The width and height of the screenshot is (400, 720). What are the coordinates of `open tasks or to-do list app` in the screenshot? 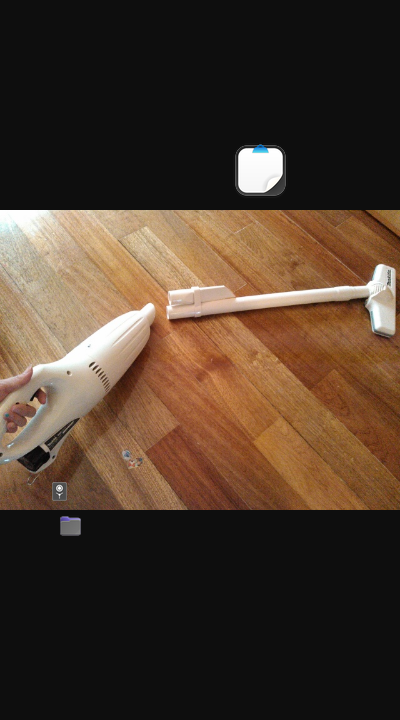 It's located at (260, 170).